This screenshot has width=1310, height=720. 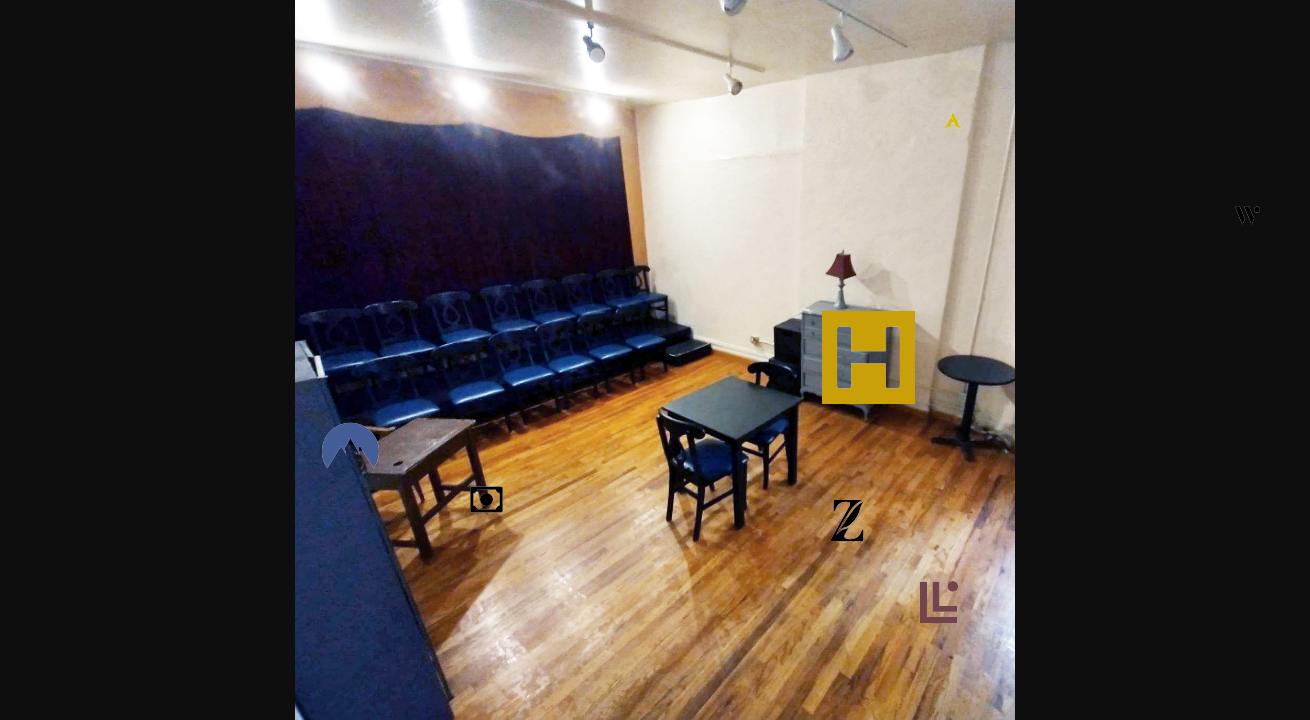 I want to click on open the Wantedly app, so click(x=1247, y=215).